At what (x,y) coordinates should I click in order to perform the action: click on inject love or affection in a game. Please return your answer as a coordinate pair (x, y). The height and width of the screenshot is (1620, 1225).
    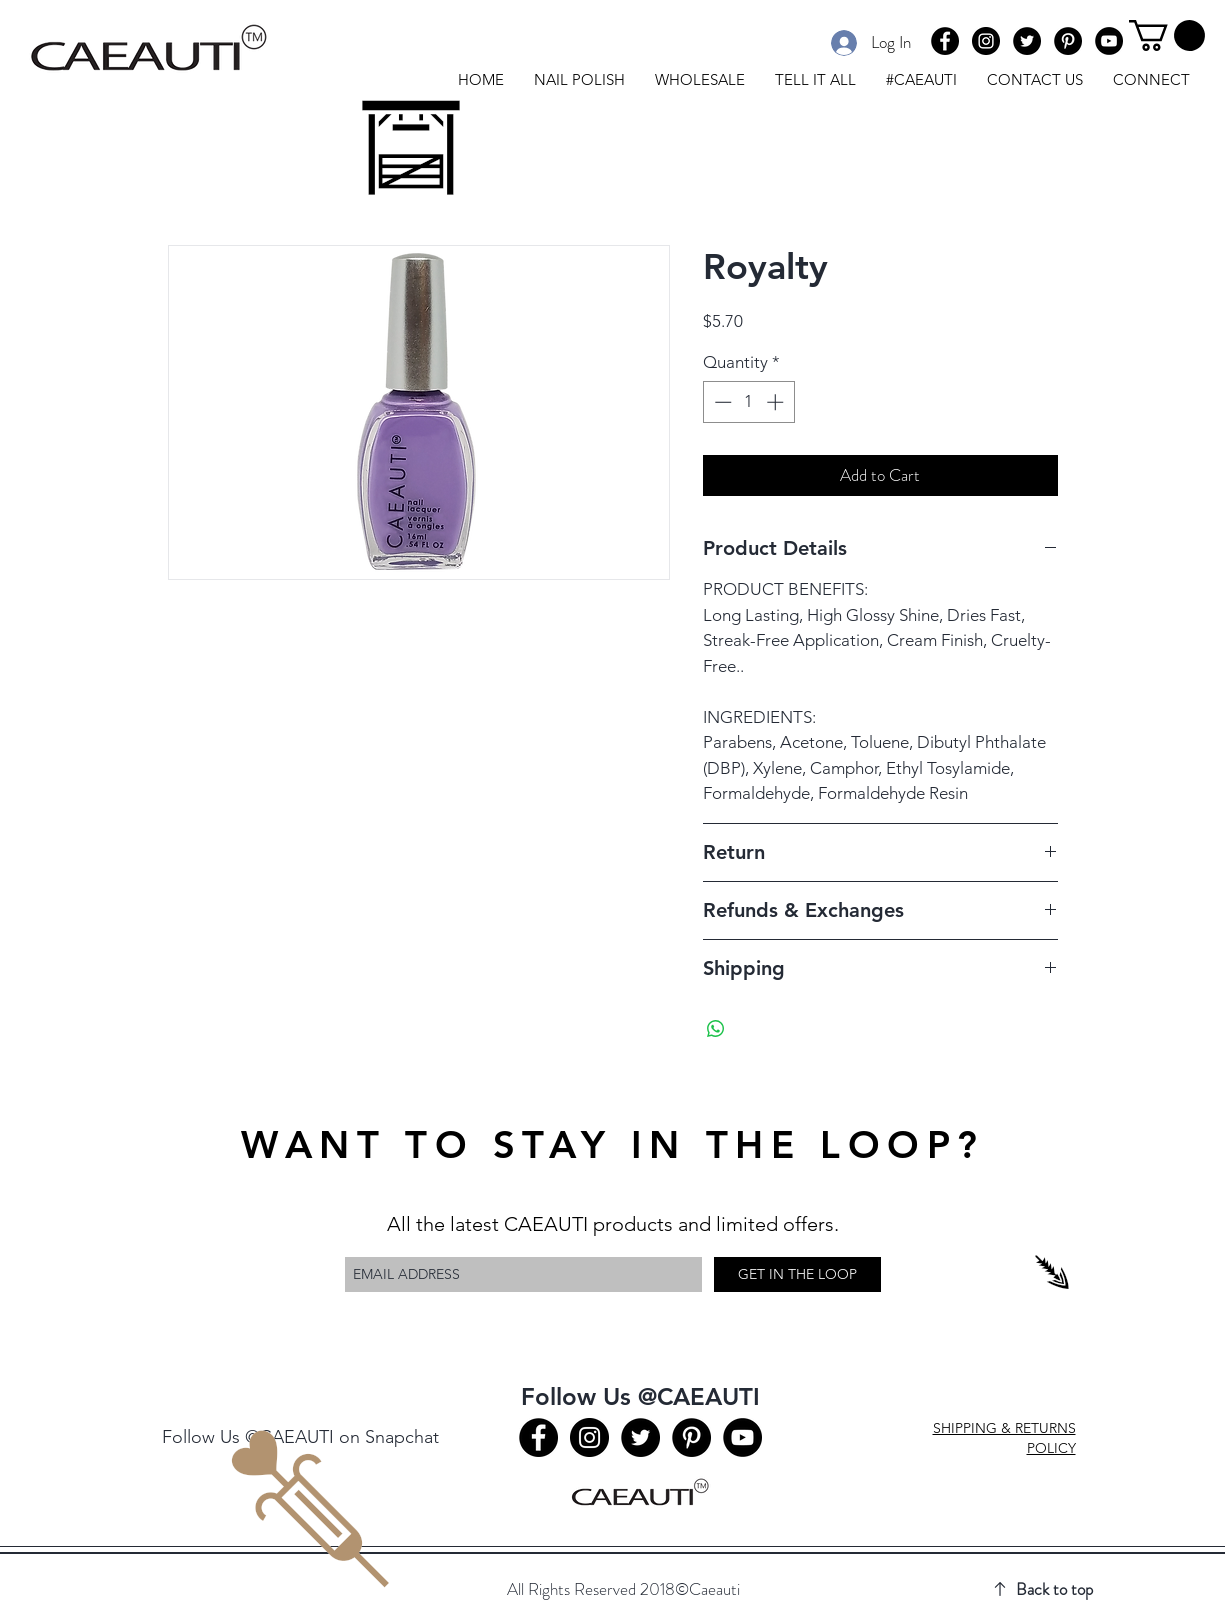
    Looking at the image, I should click on (311, 1510).